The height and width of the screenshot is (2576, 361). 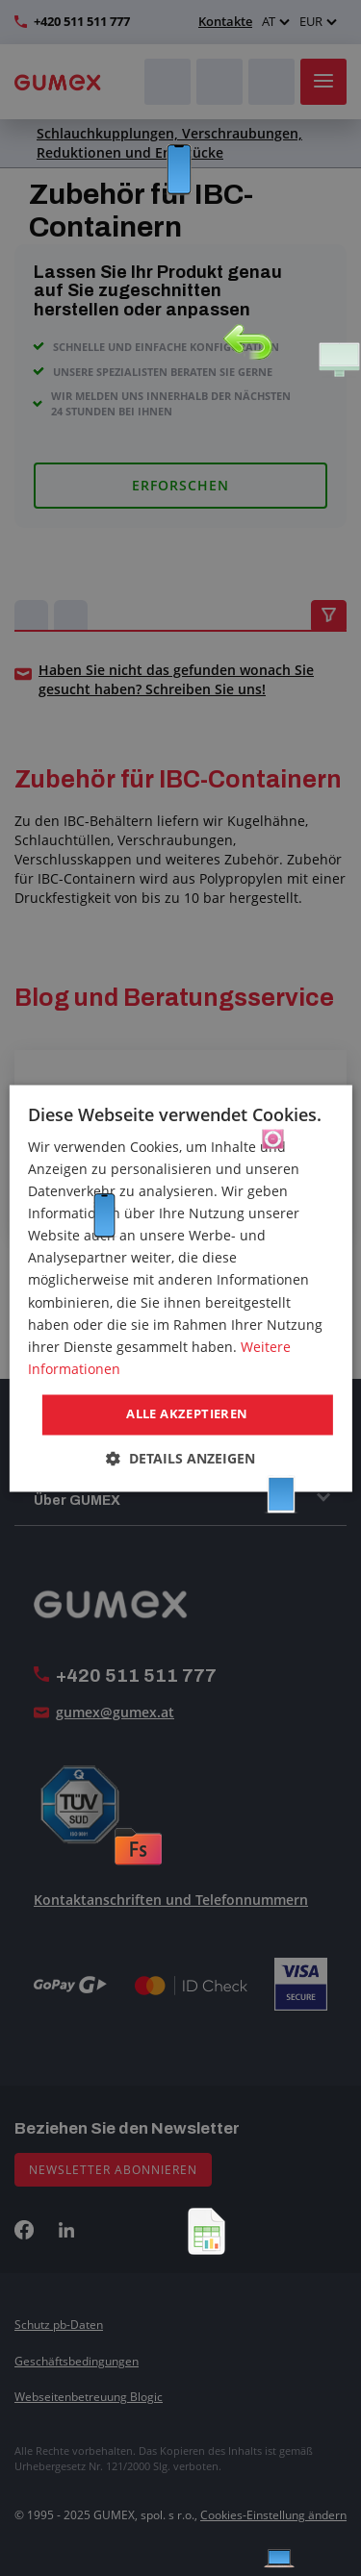 I want to click on iPad Pro with cellular connectivity, so click(x=281, y=1494).